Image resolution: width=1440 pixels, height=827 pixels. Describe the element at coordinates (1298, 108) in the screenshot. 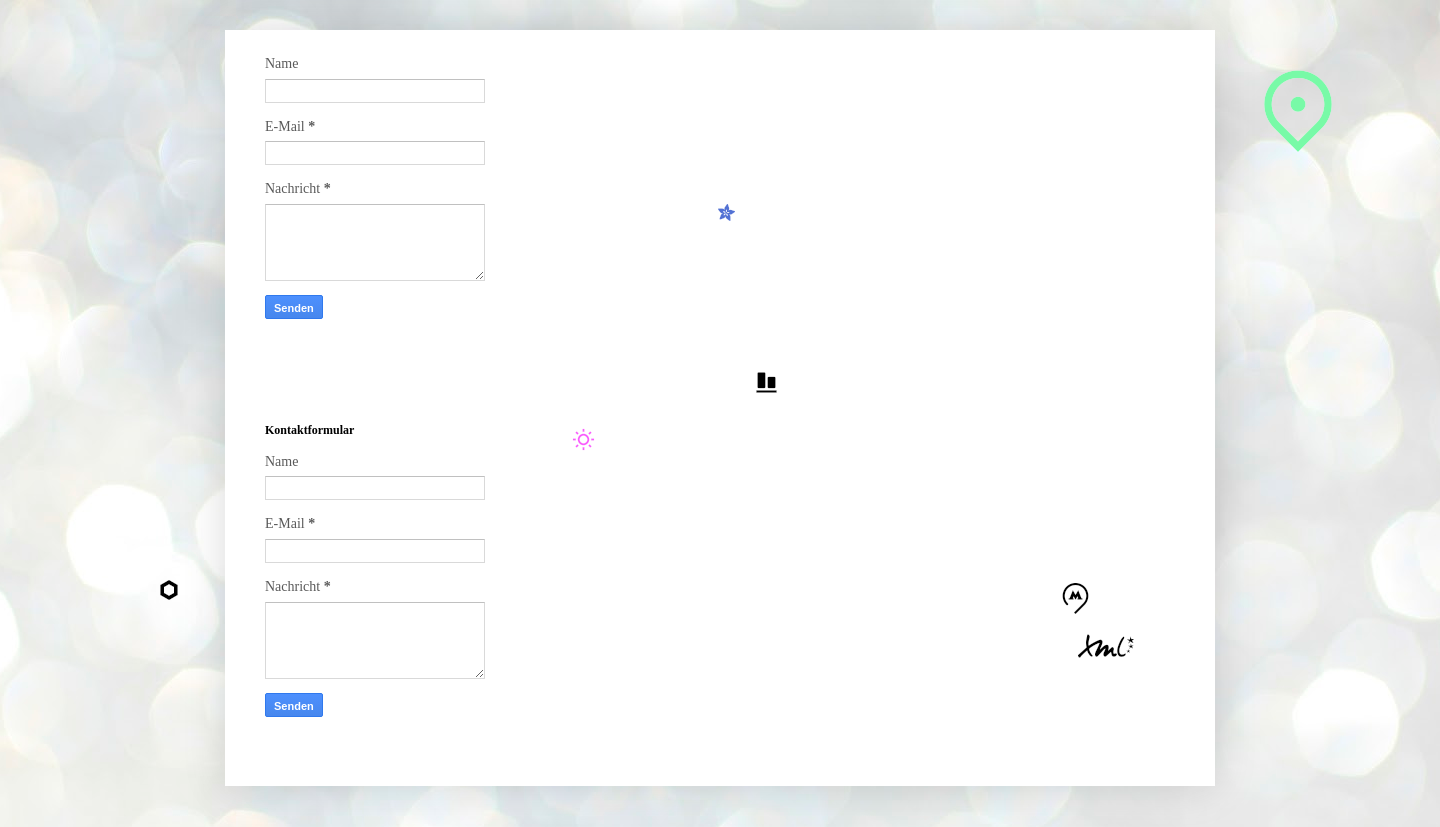

I see `view or select a location on the map` at that location.